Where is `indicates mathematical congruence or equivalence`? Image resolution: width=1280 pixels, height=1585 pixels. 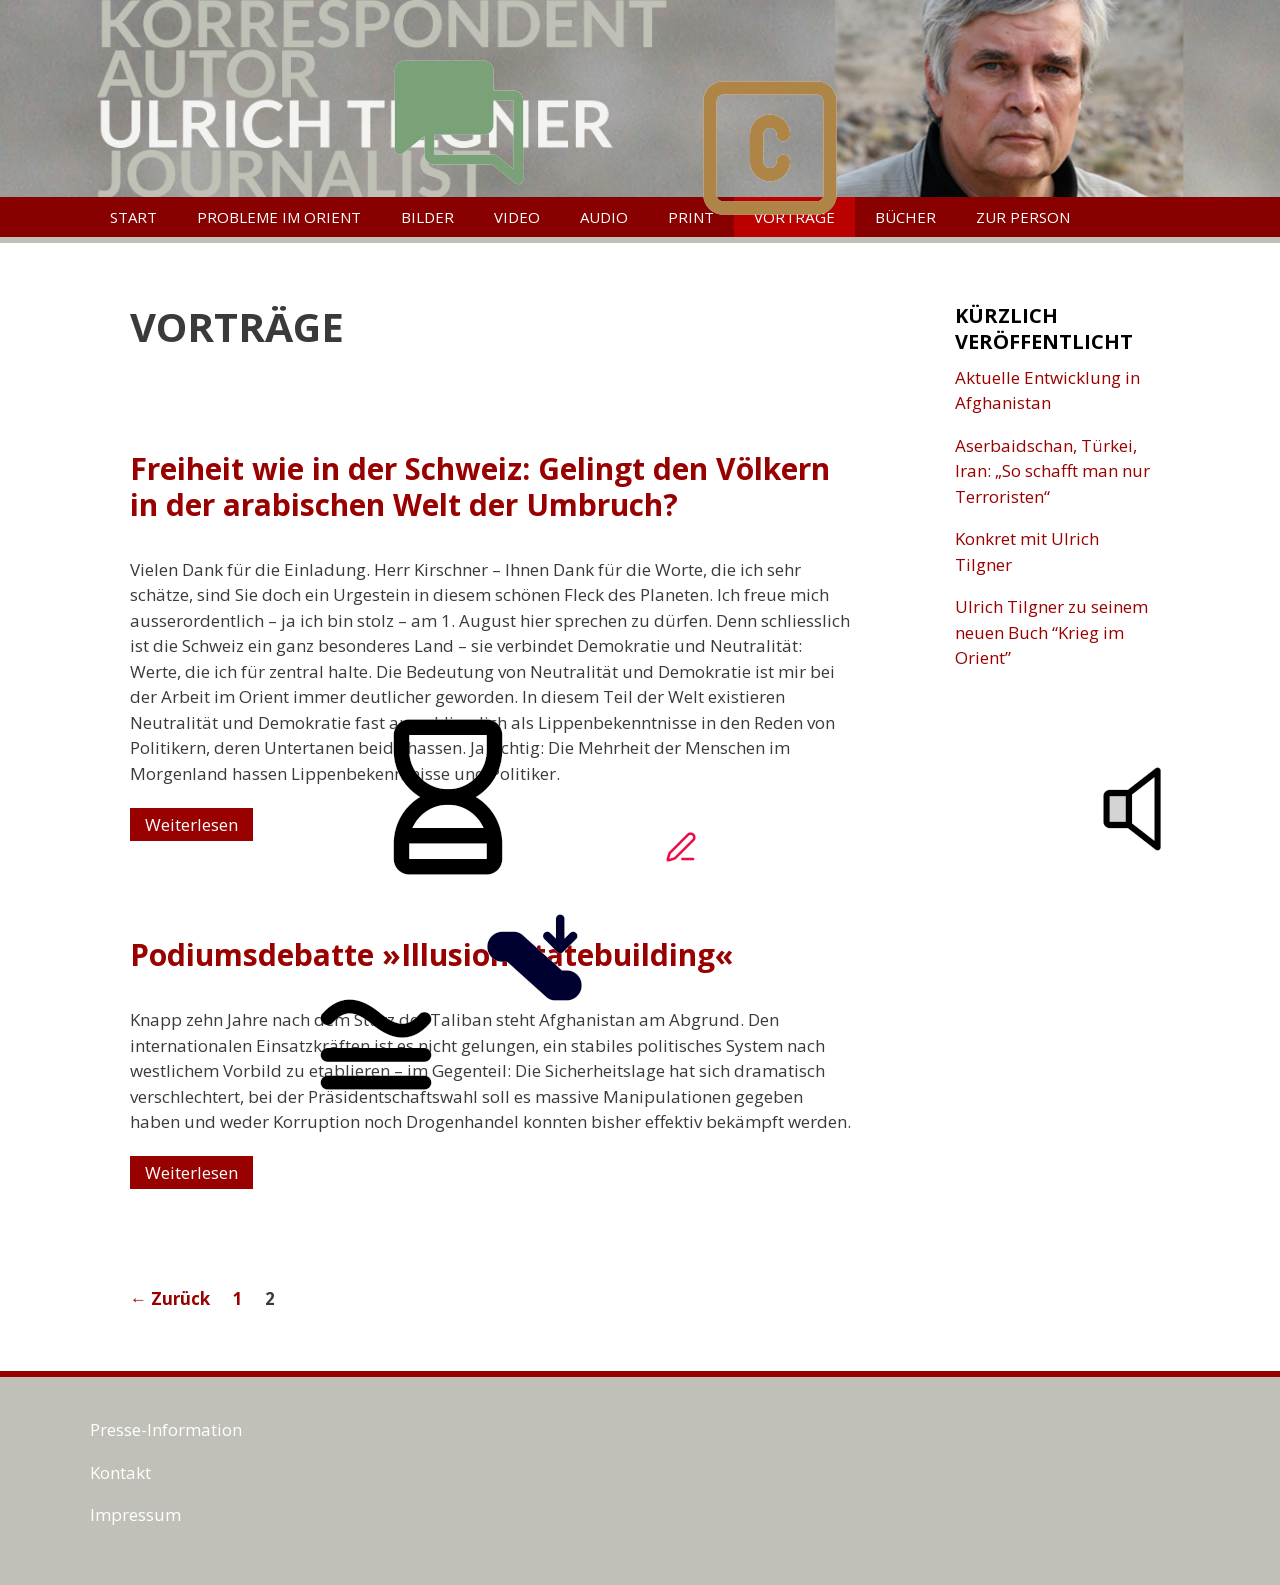 indicates mathematical congruence or equivalence is located at coordinates (376, 1048).